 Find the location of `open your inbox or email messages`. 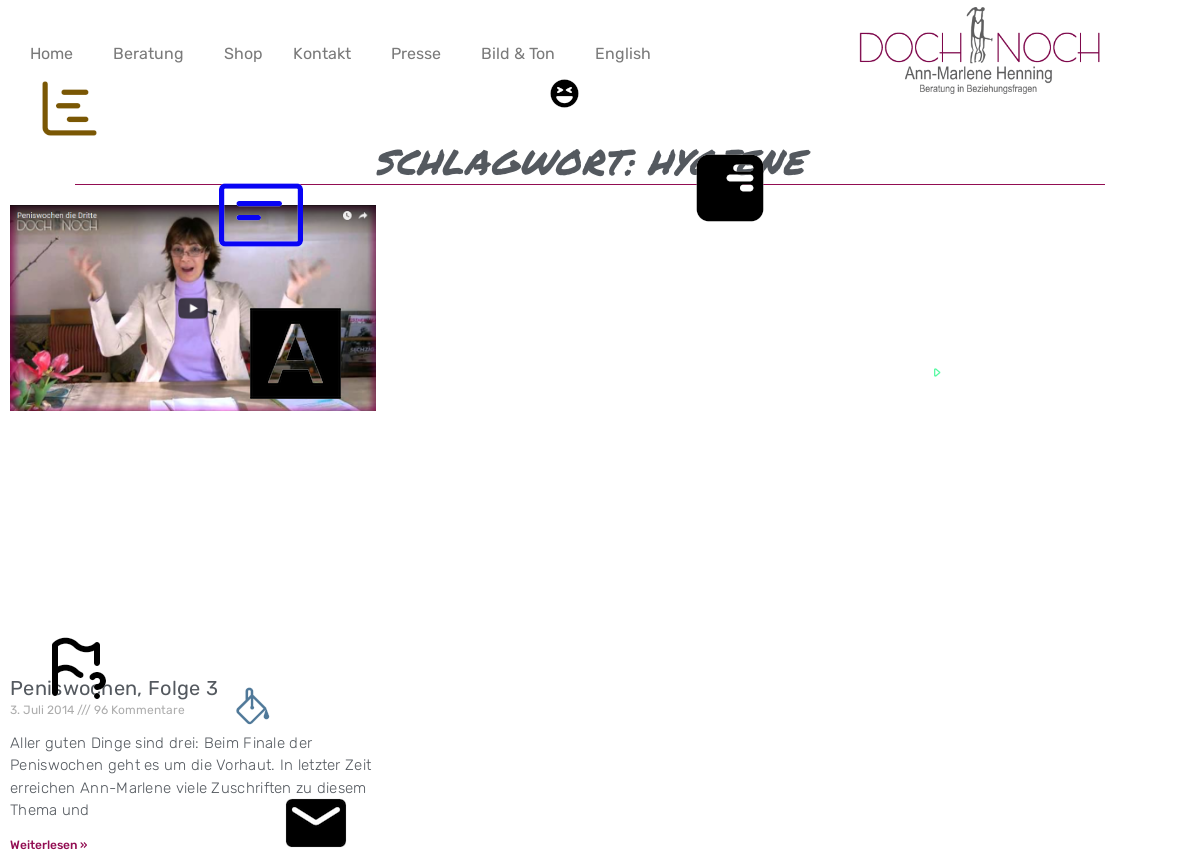

open your inbox or email messages is located at coordinates (316, 823).